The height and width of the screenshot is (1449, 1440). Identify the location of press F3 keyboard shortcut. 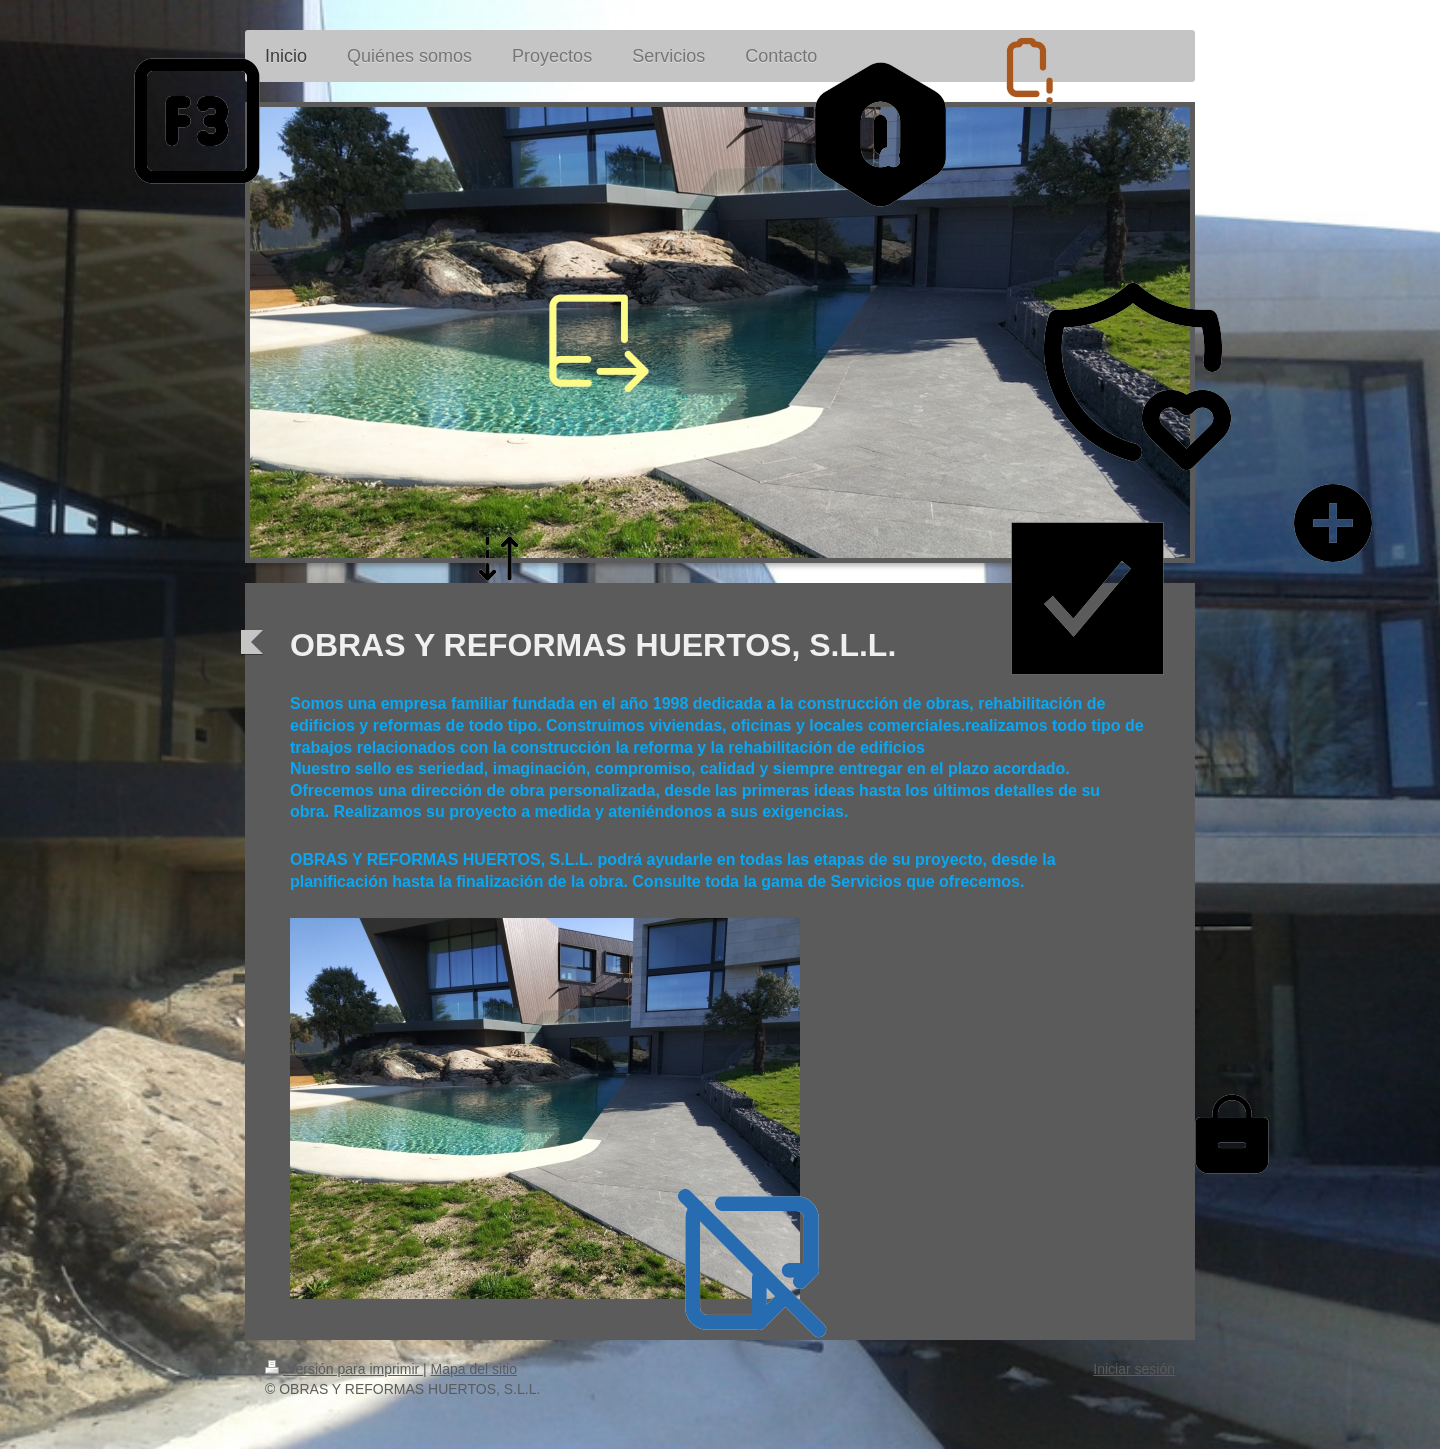
(197, 121).